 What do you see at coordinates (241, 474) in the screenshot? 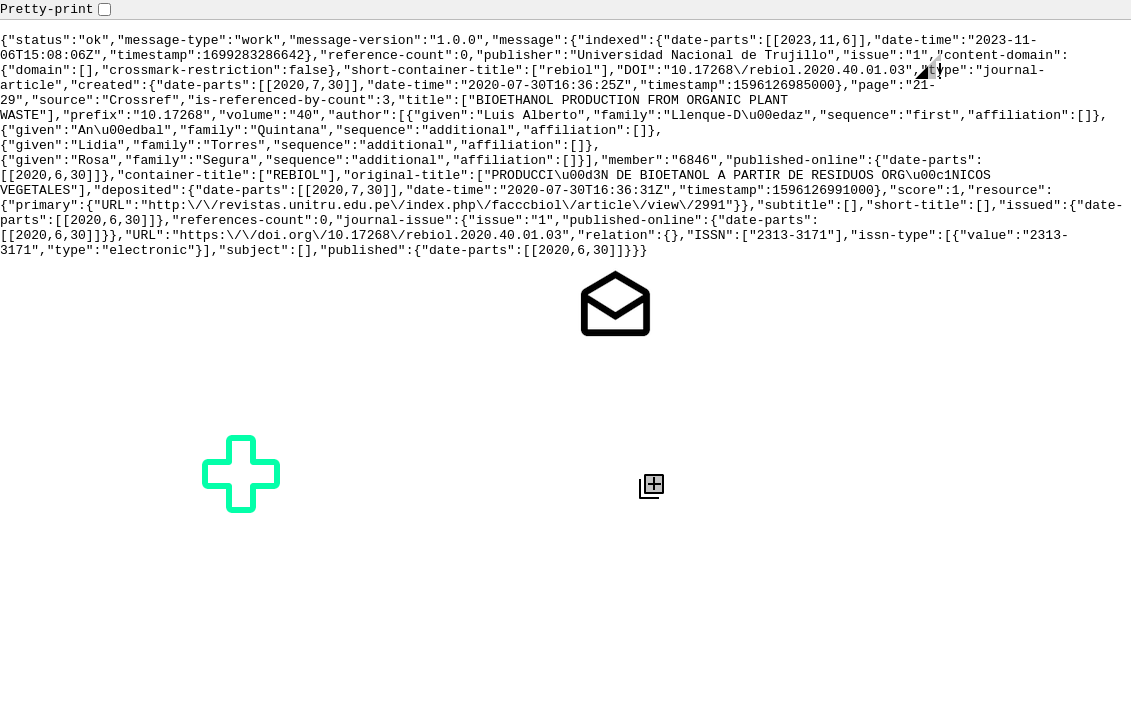
I see `access health or medical information` at bounding box center [241, 474].